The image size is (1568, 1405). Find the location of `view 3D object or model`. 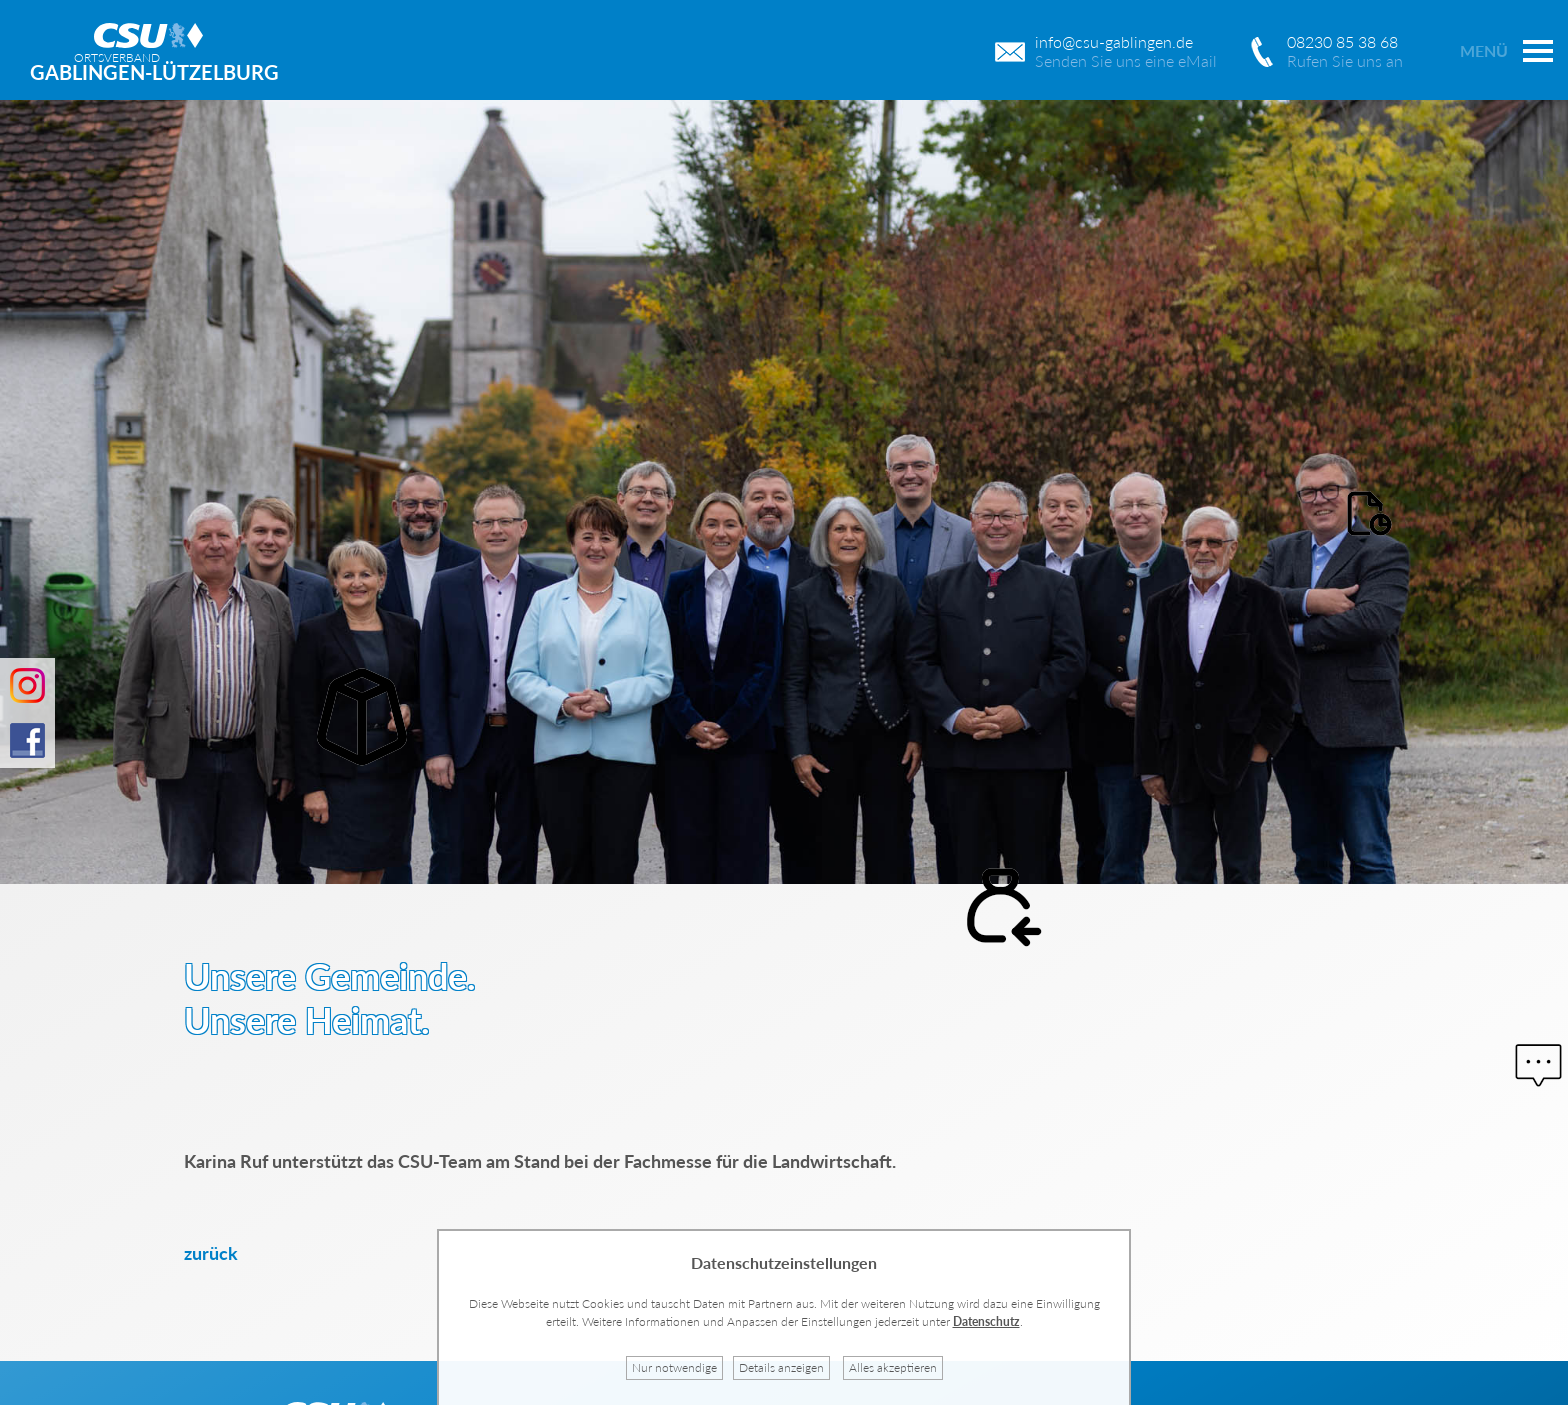

view 3D object or model is located at coordinates (362, 718).